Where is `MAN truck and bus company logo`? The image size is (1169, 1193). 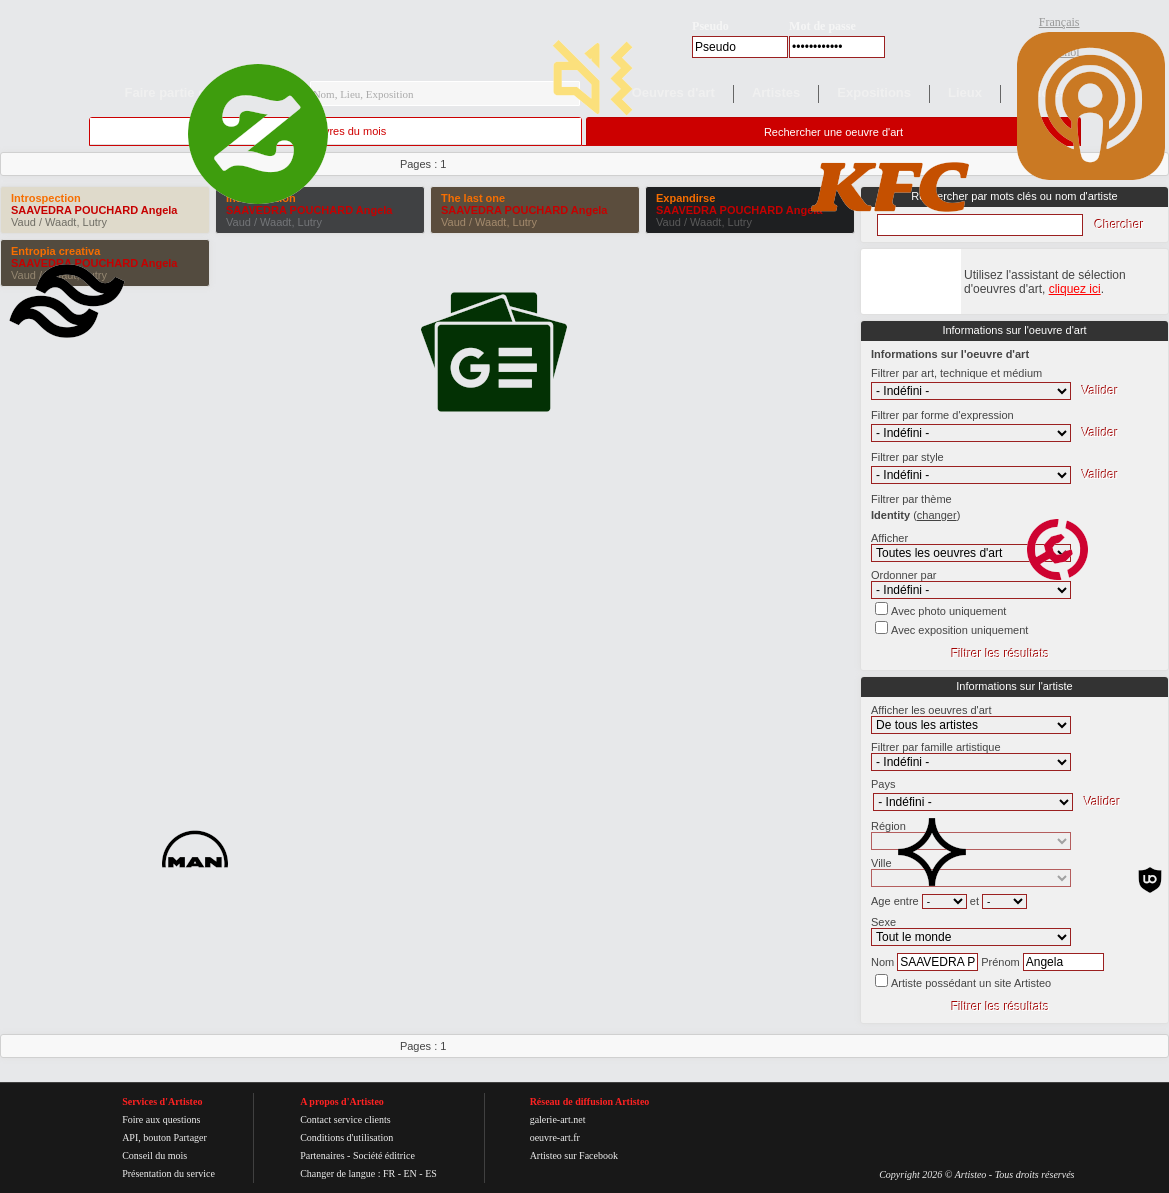
MAN truck and bus company logo is located at coordinates (195, 849).